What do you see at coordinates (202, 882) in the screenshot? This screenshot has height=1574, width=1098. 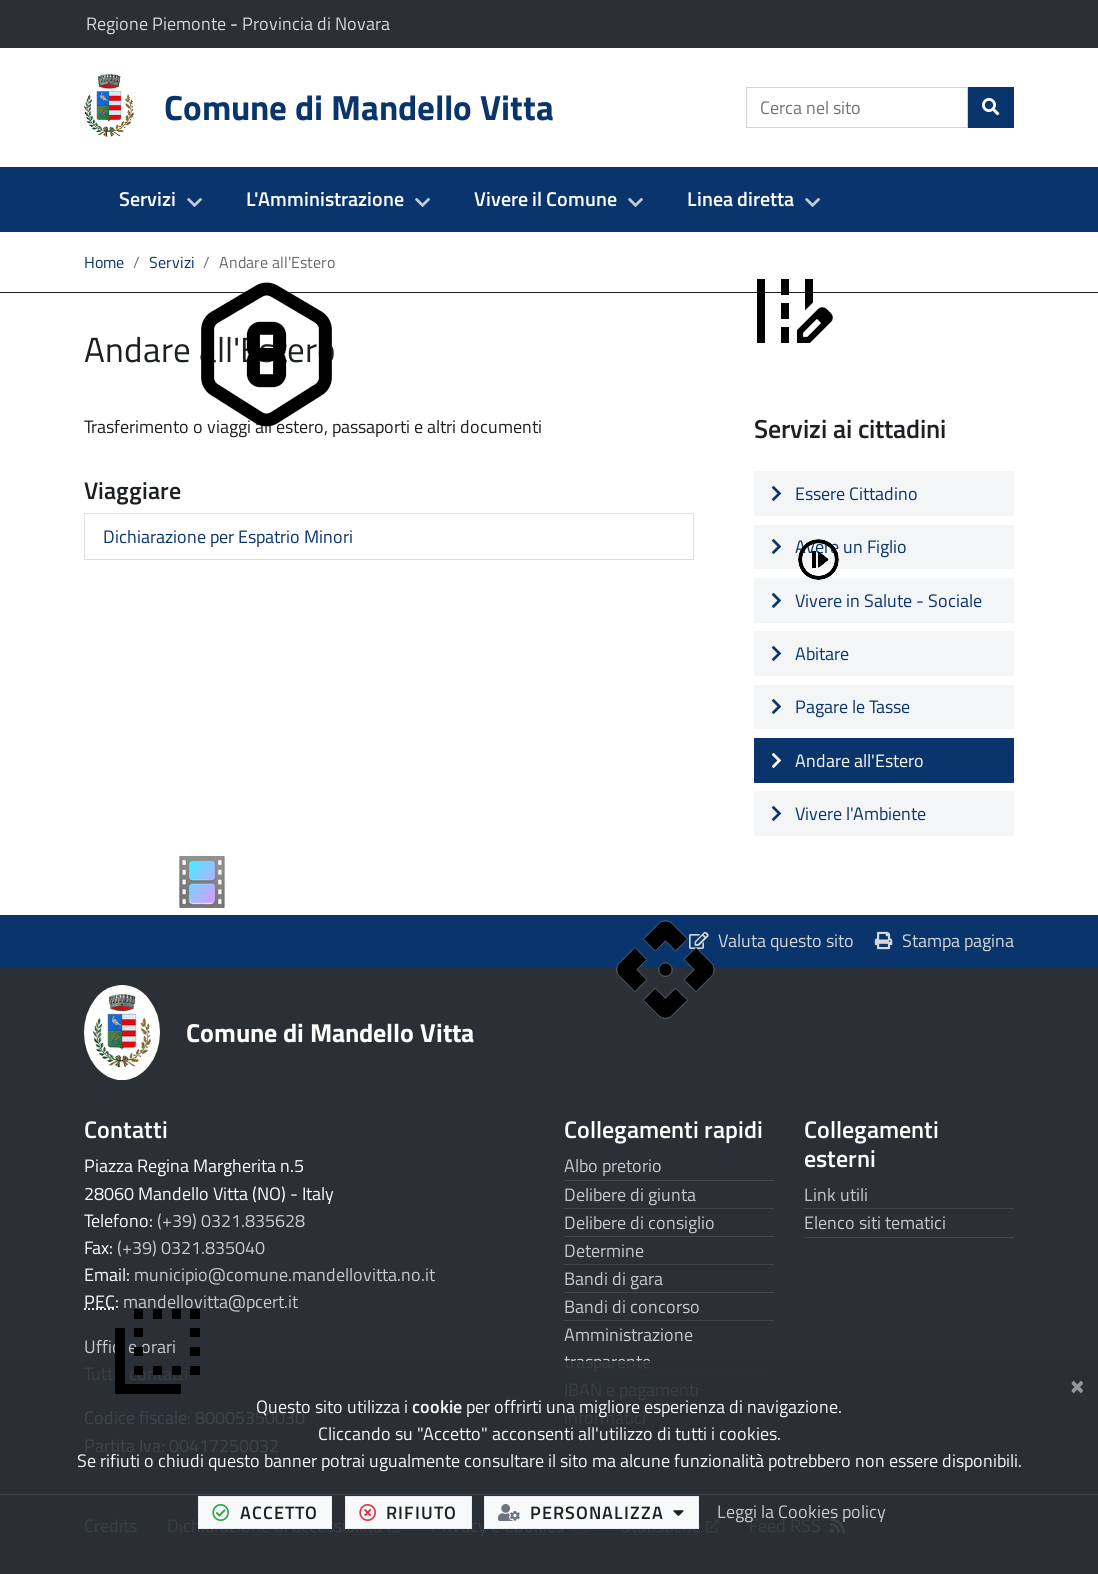 I see `open video player or media library` at bounding box center [202, 882].